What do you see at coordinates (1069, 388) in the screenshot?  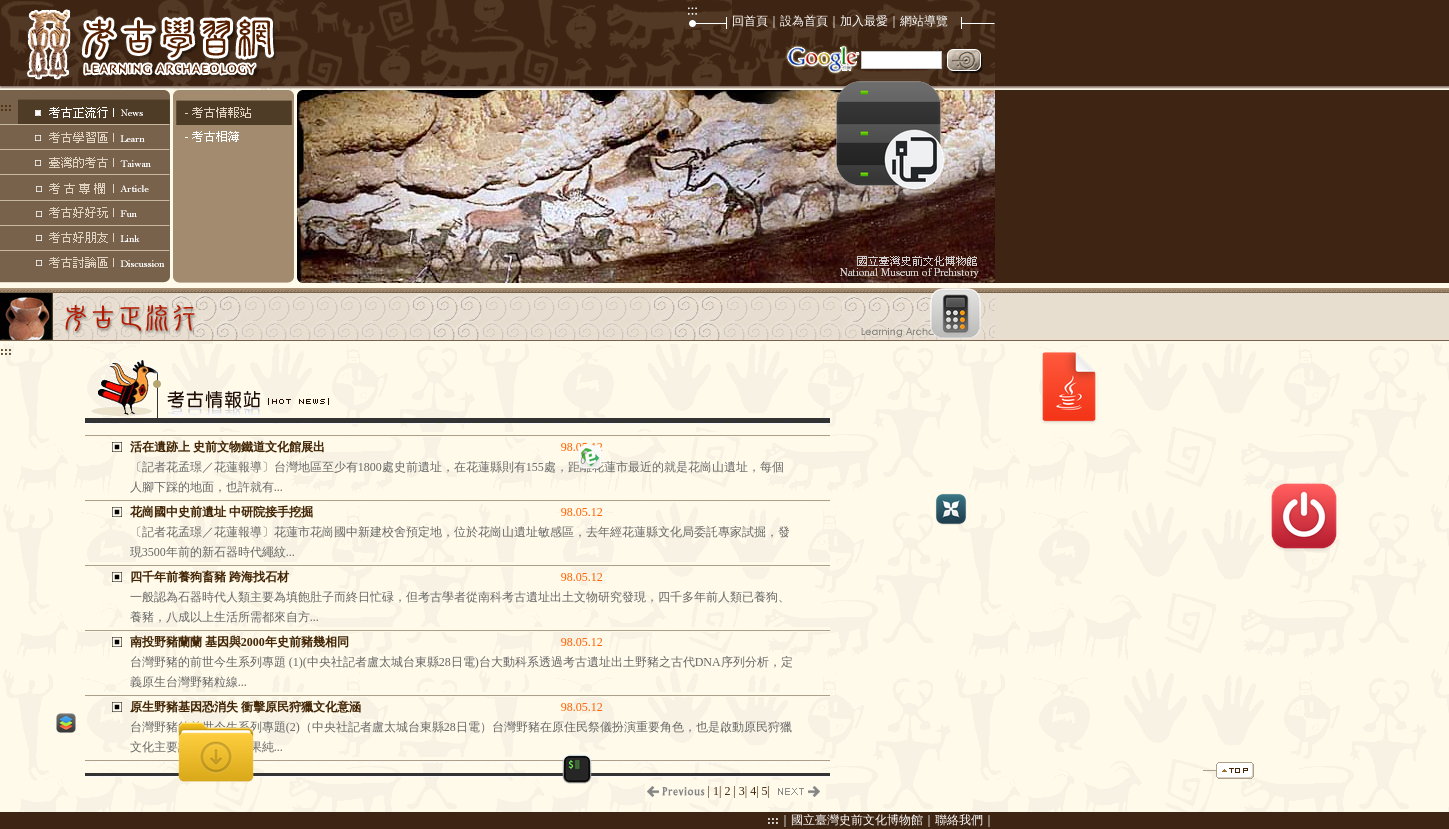 I see `java source code file` at bounding box center [1069, 388].